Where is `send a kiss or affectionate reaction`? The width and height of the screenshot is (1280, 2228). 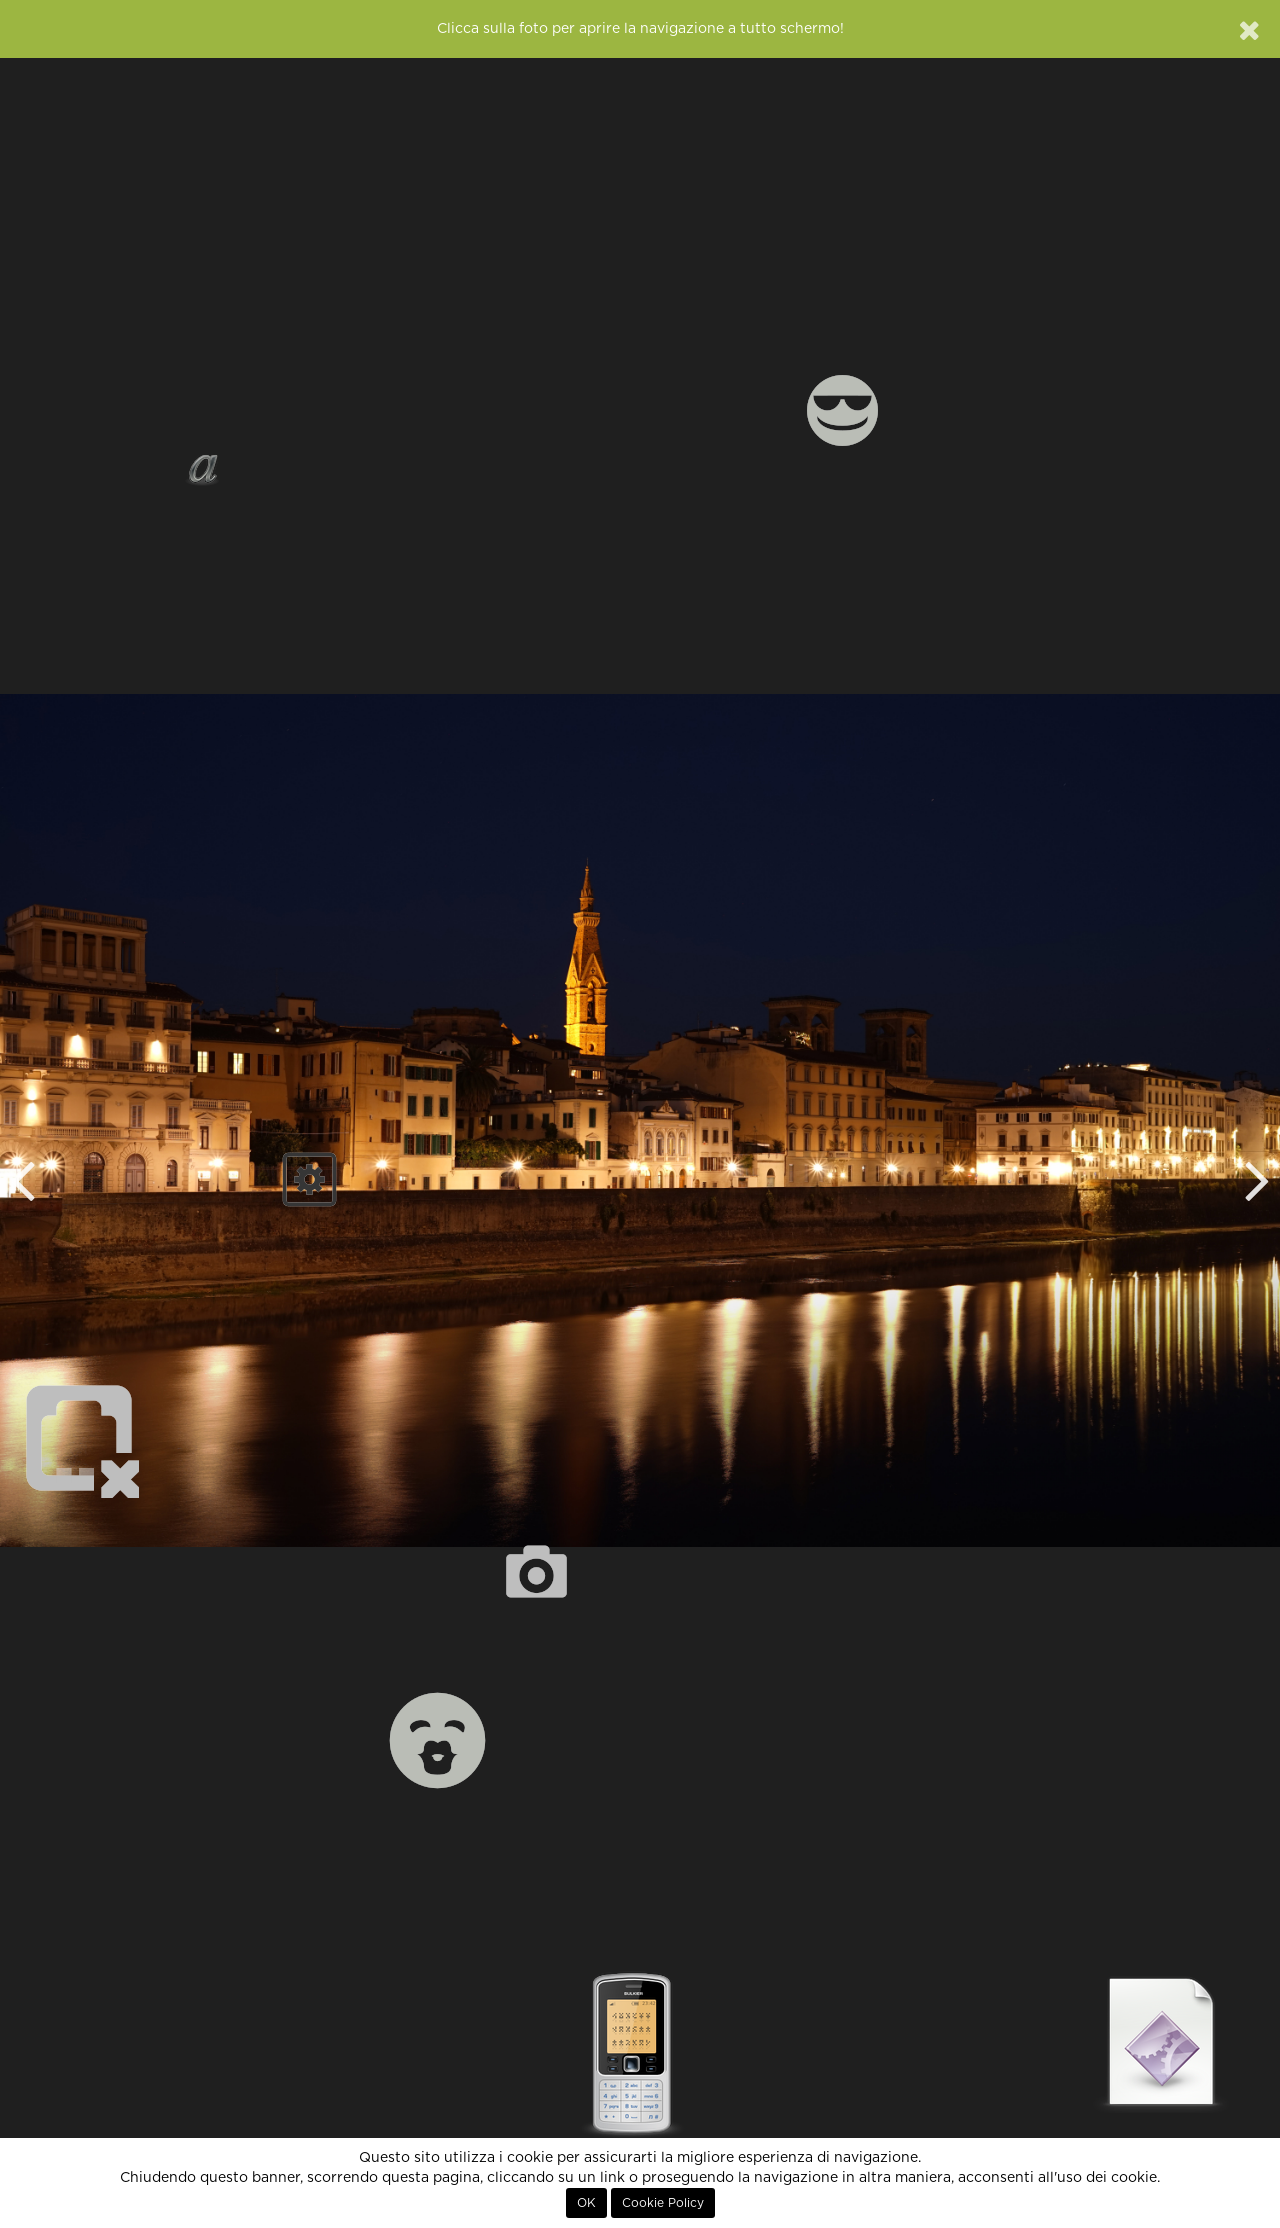
send a kiss or affectionate reaction is located at coordinates (437, 1740).